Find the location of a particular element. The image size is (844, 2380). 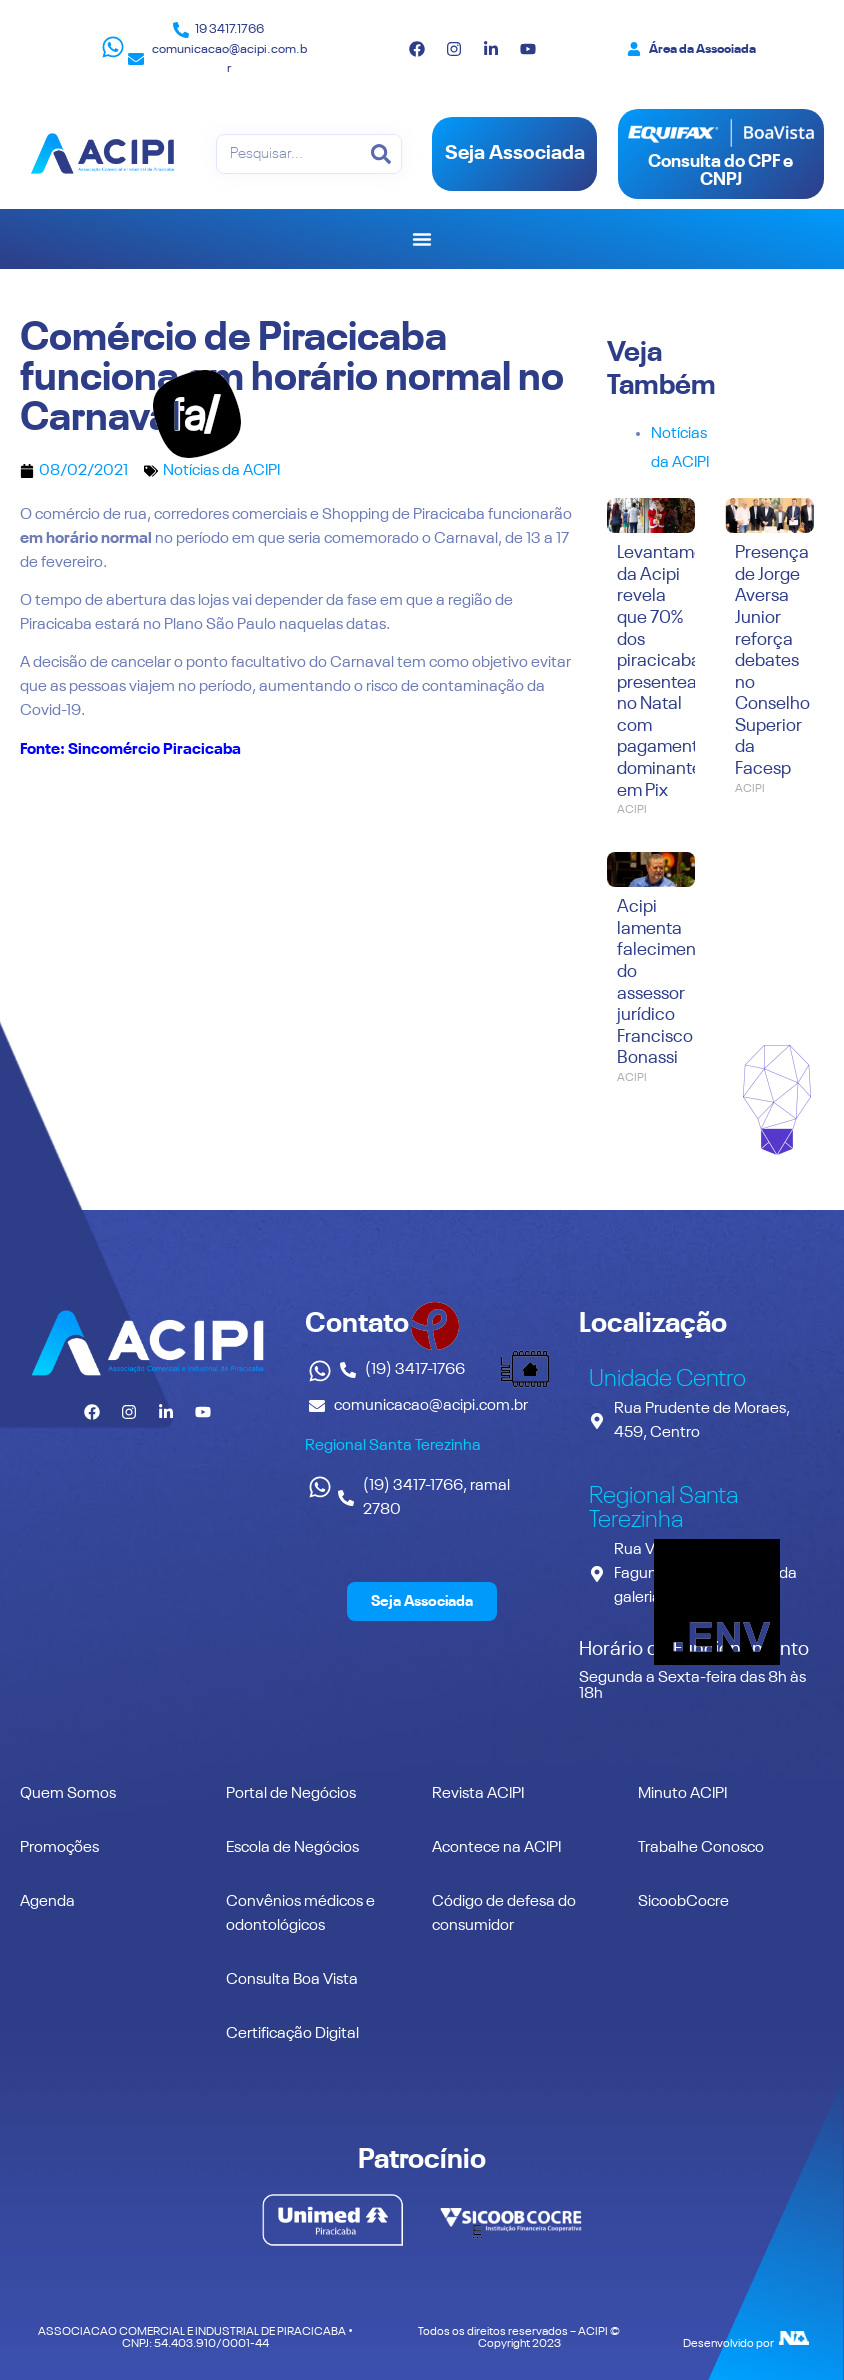

open pixlr photo editing app is located at coordinates (435, 1326).